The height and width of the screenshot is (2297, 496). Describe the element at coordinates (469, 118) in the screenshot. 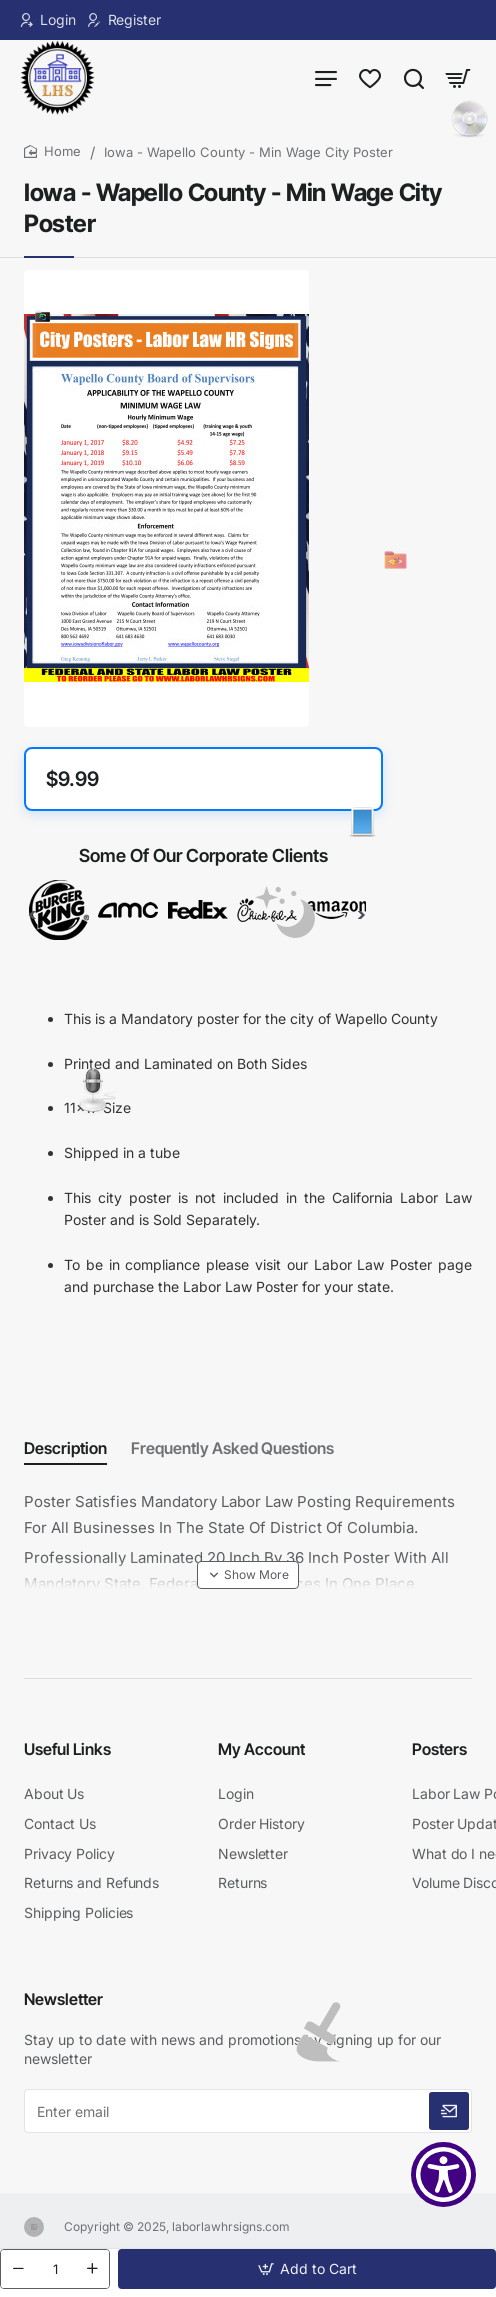

I see `access optical disc drive or media` at that location.